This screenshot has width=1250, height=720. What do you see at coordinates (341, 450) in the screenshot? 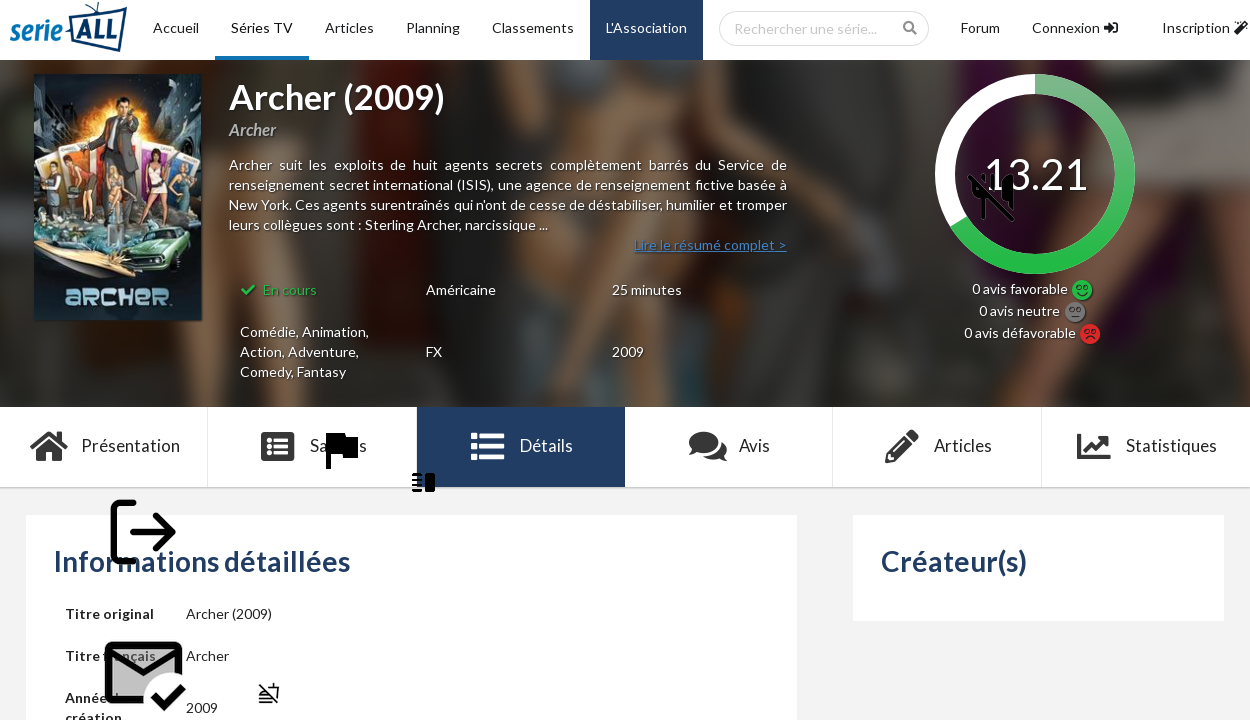
I see `flag or report content` at bounding box center [341, 450].